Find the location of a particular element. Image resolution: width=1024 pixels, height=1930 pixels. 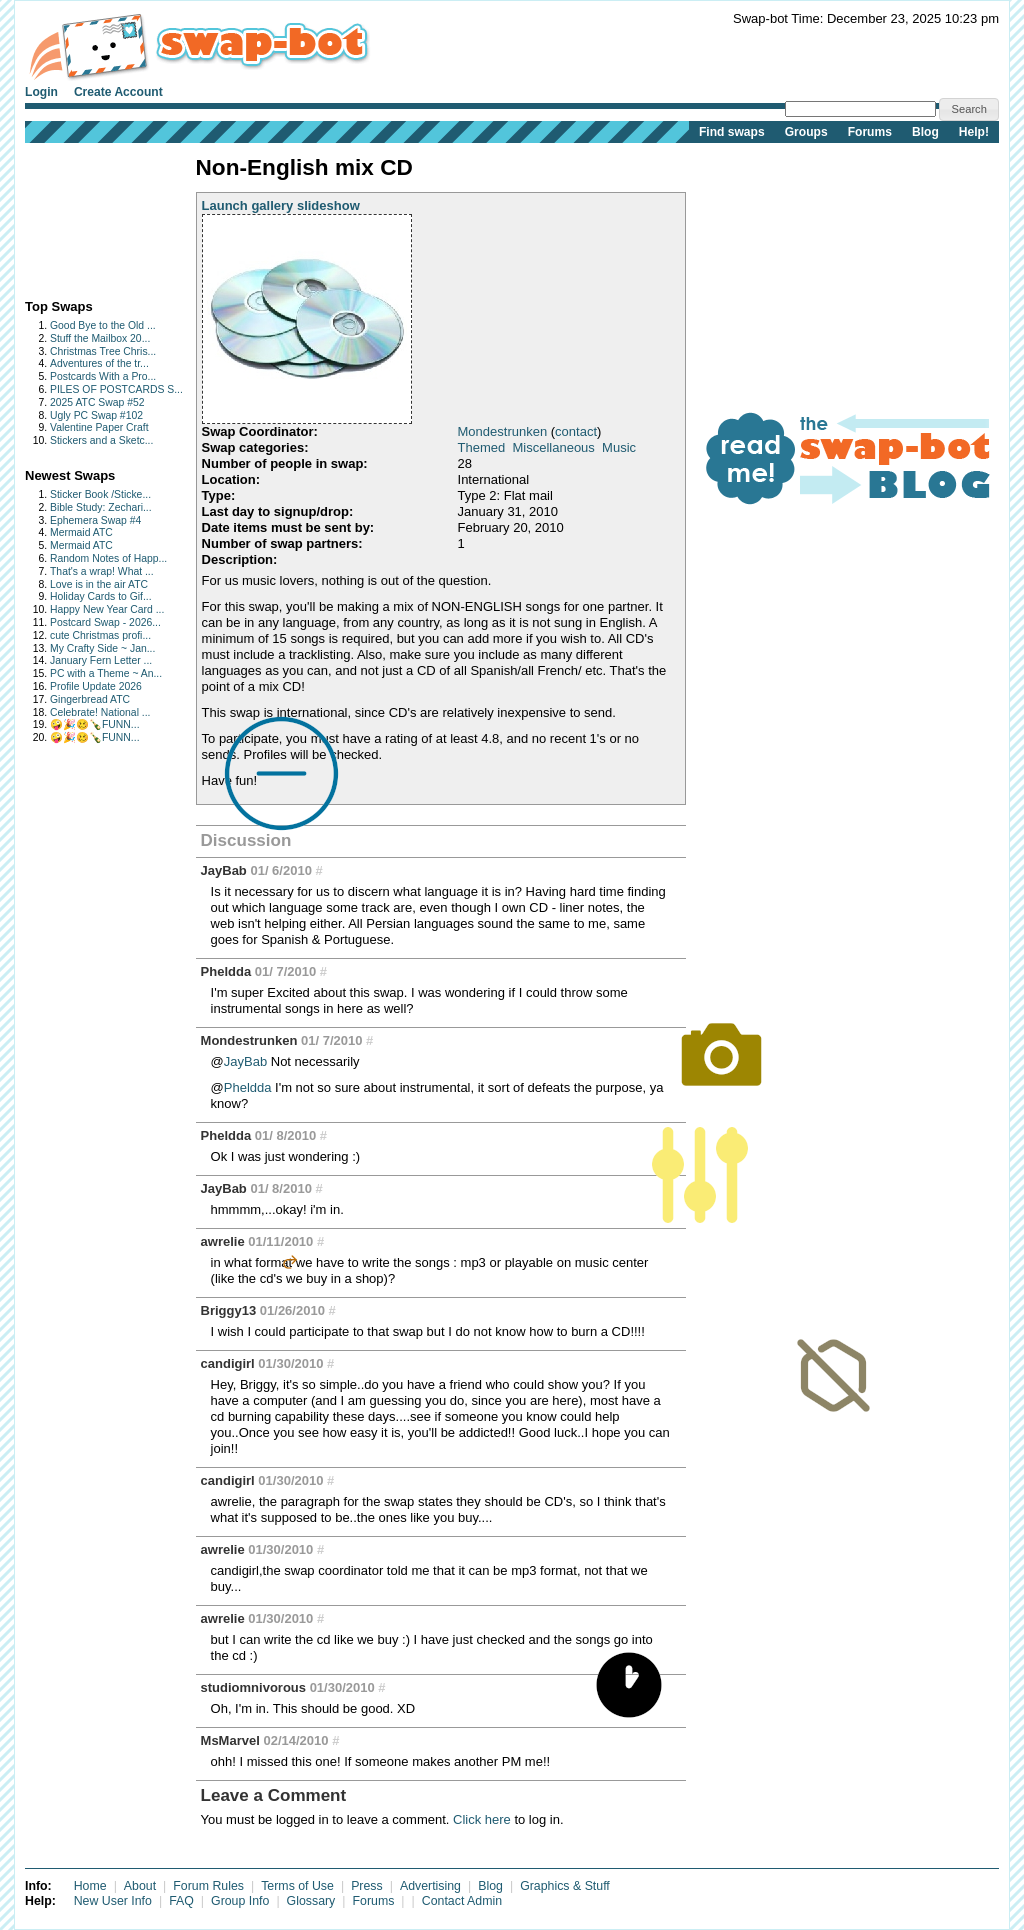

adjust settings or preferences is located at coordinates (700, 1175).